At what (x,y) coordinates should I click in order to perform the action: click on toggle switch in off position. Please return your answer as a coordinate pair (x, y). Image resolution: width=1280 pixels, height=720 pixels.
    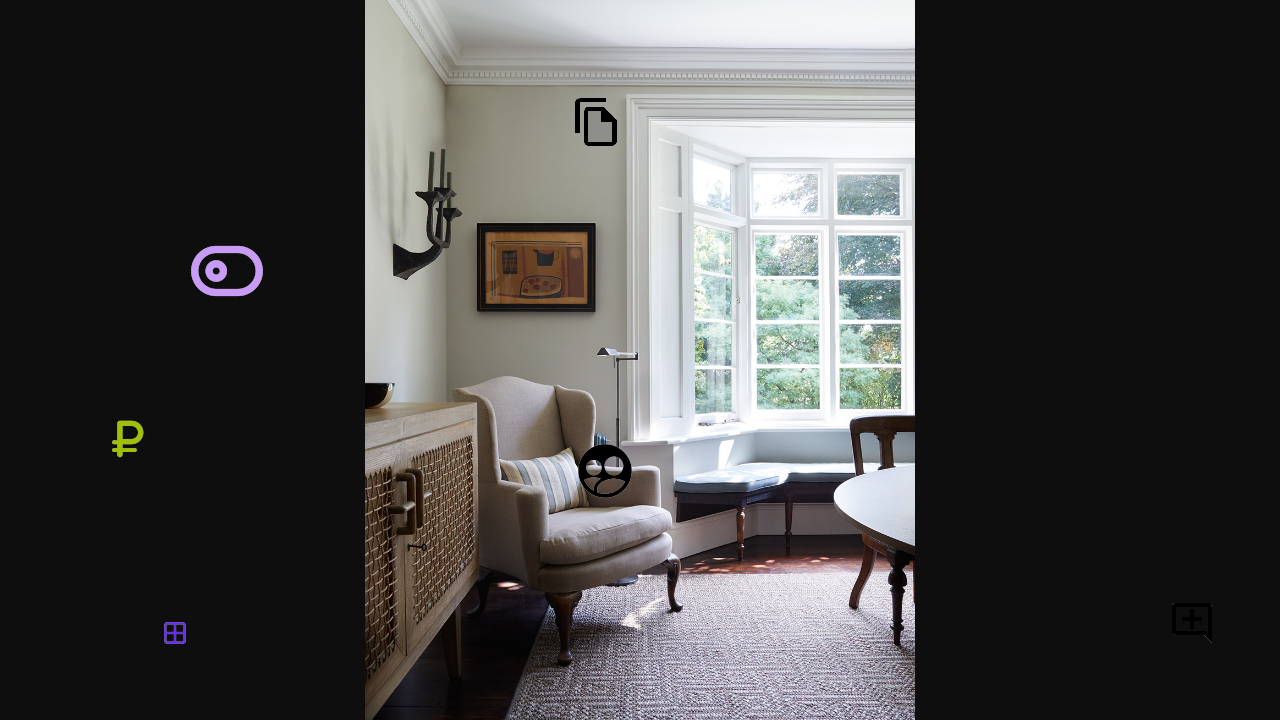
    Looking at the image, I should click on (227, 271).